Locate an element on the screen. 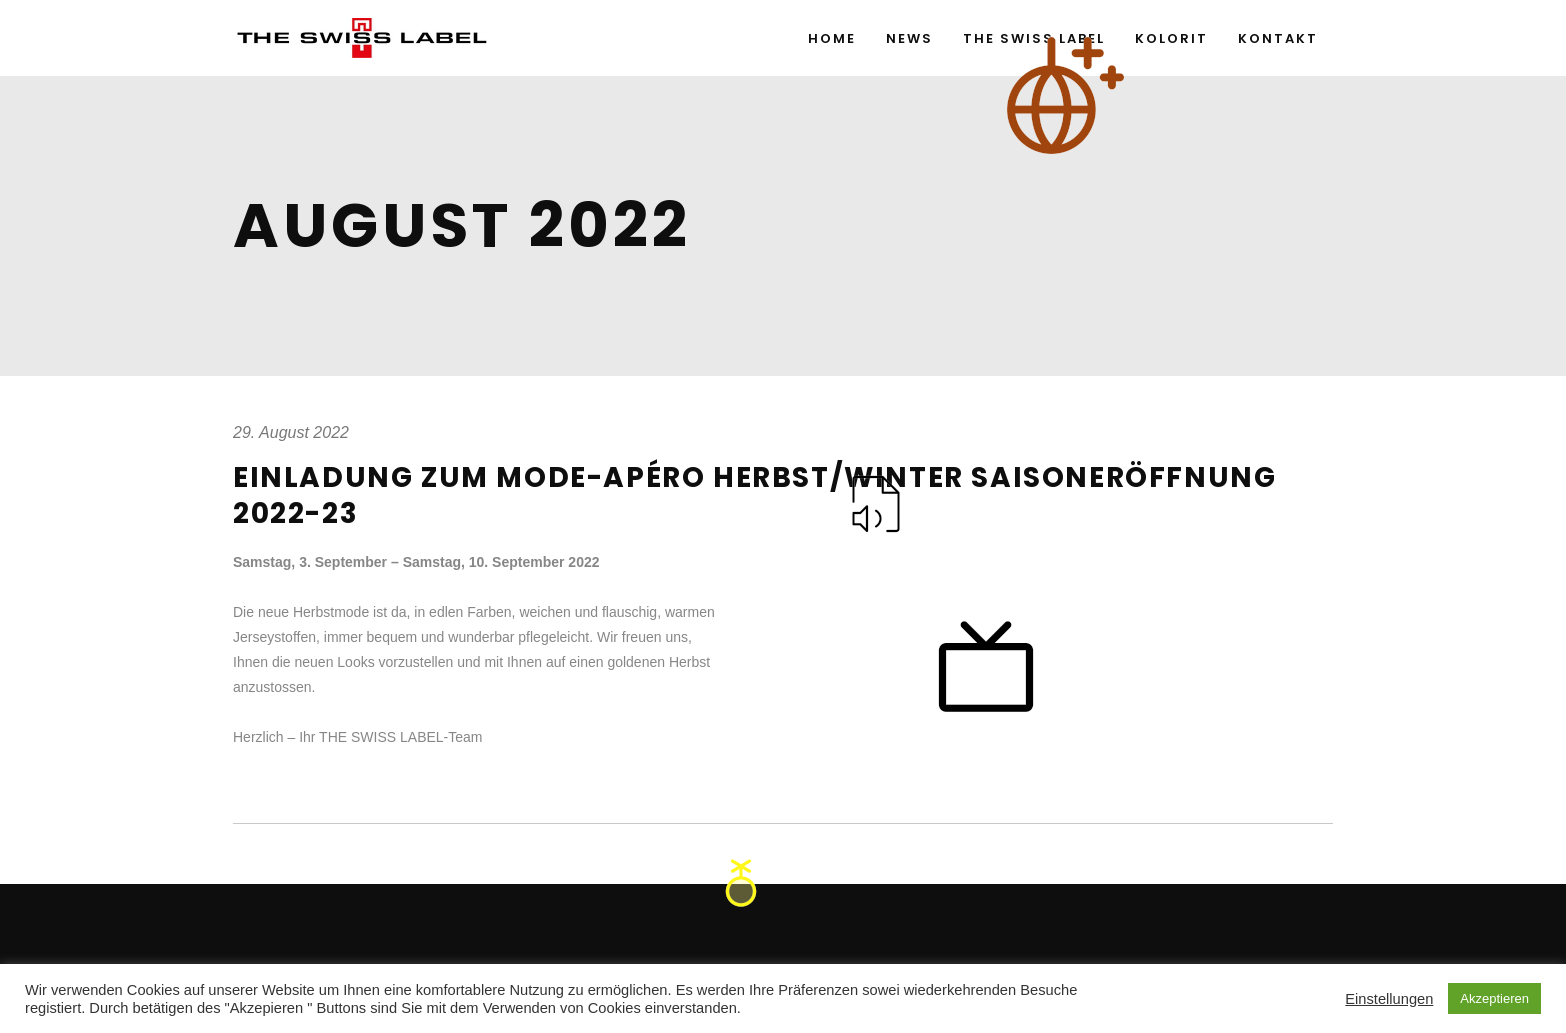 Image resolution: width=1566 pixels, height=1033 pixels. open an audio file is located at coordinates (876, 504).